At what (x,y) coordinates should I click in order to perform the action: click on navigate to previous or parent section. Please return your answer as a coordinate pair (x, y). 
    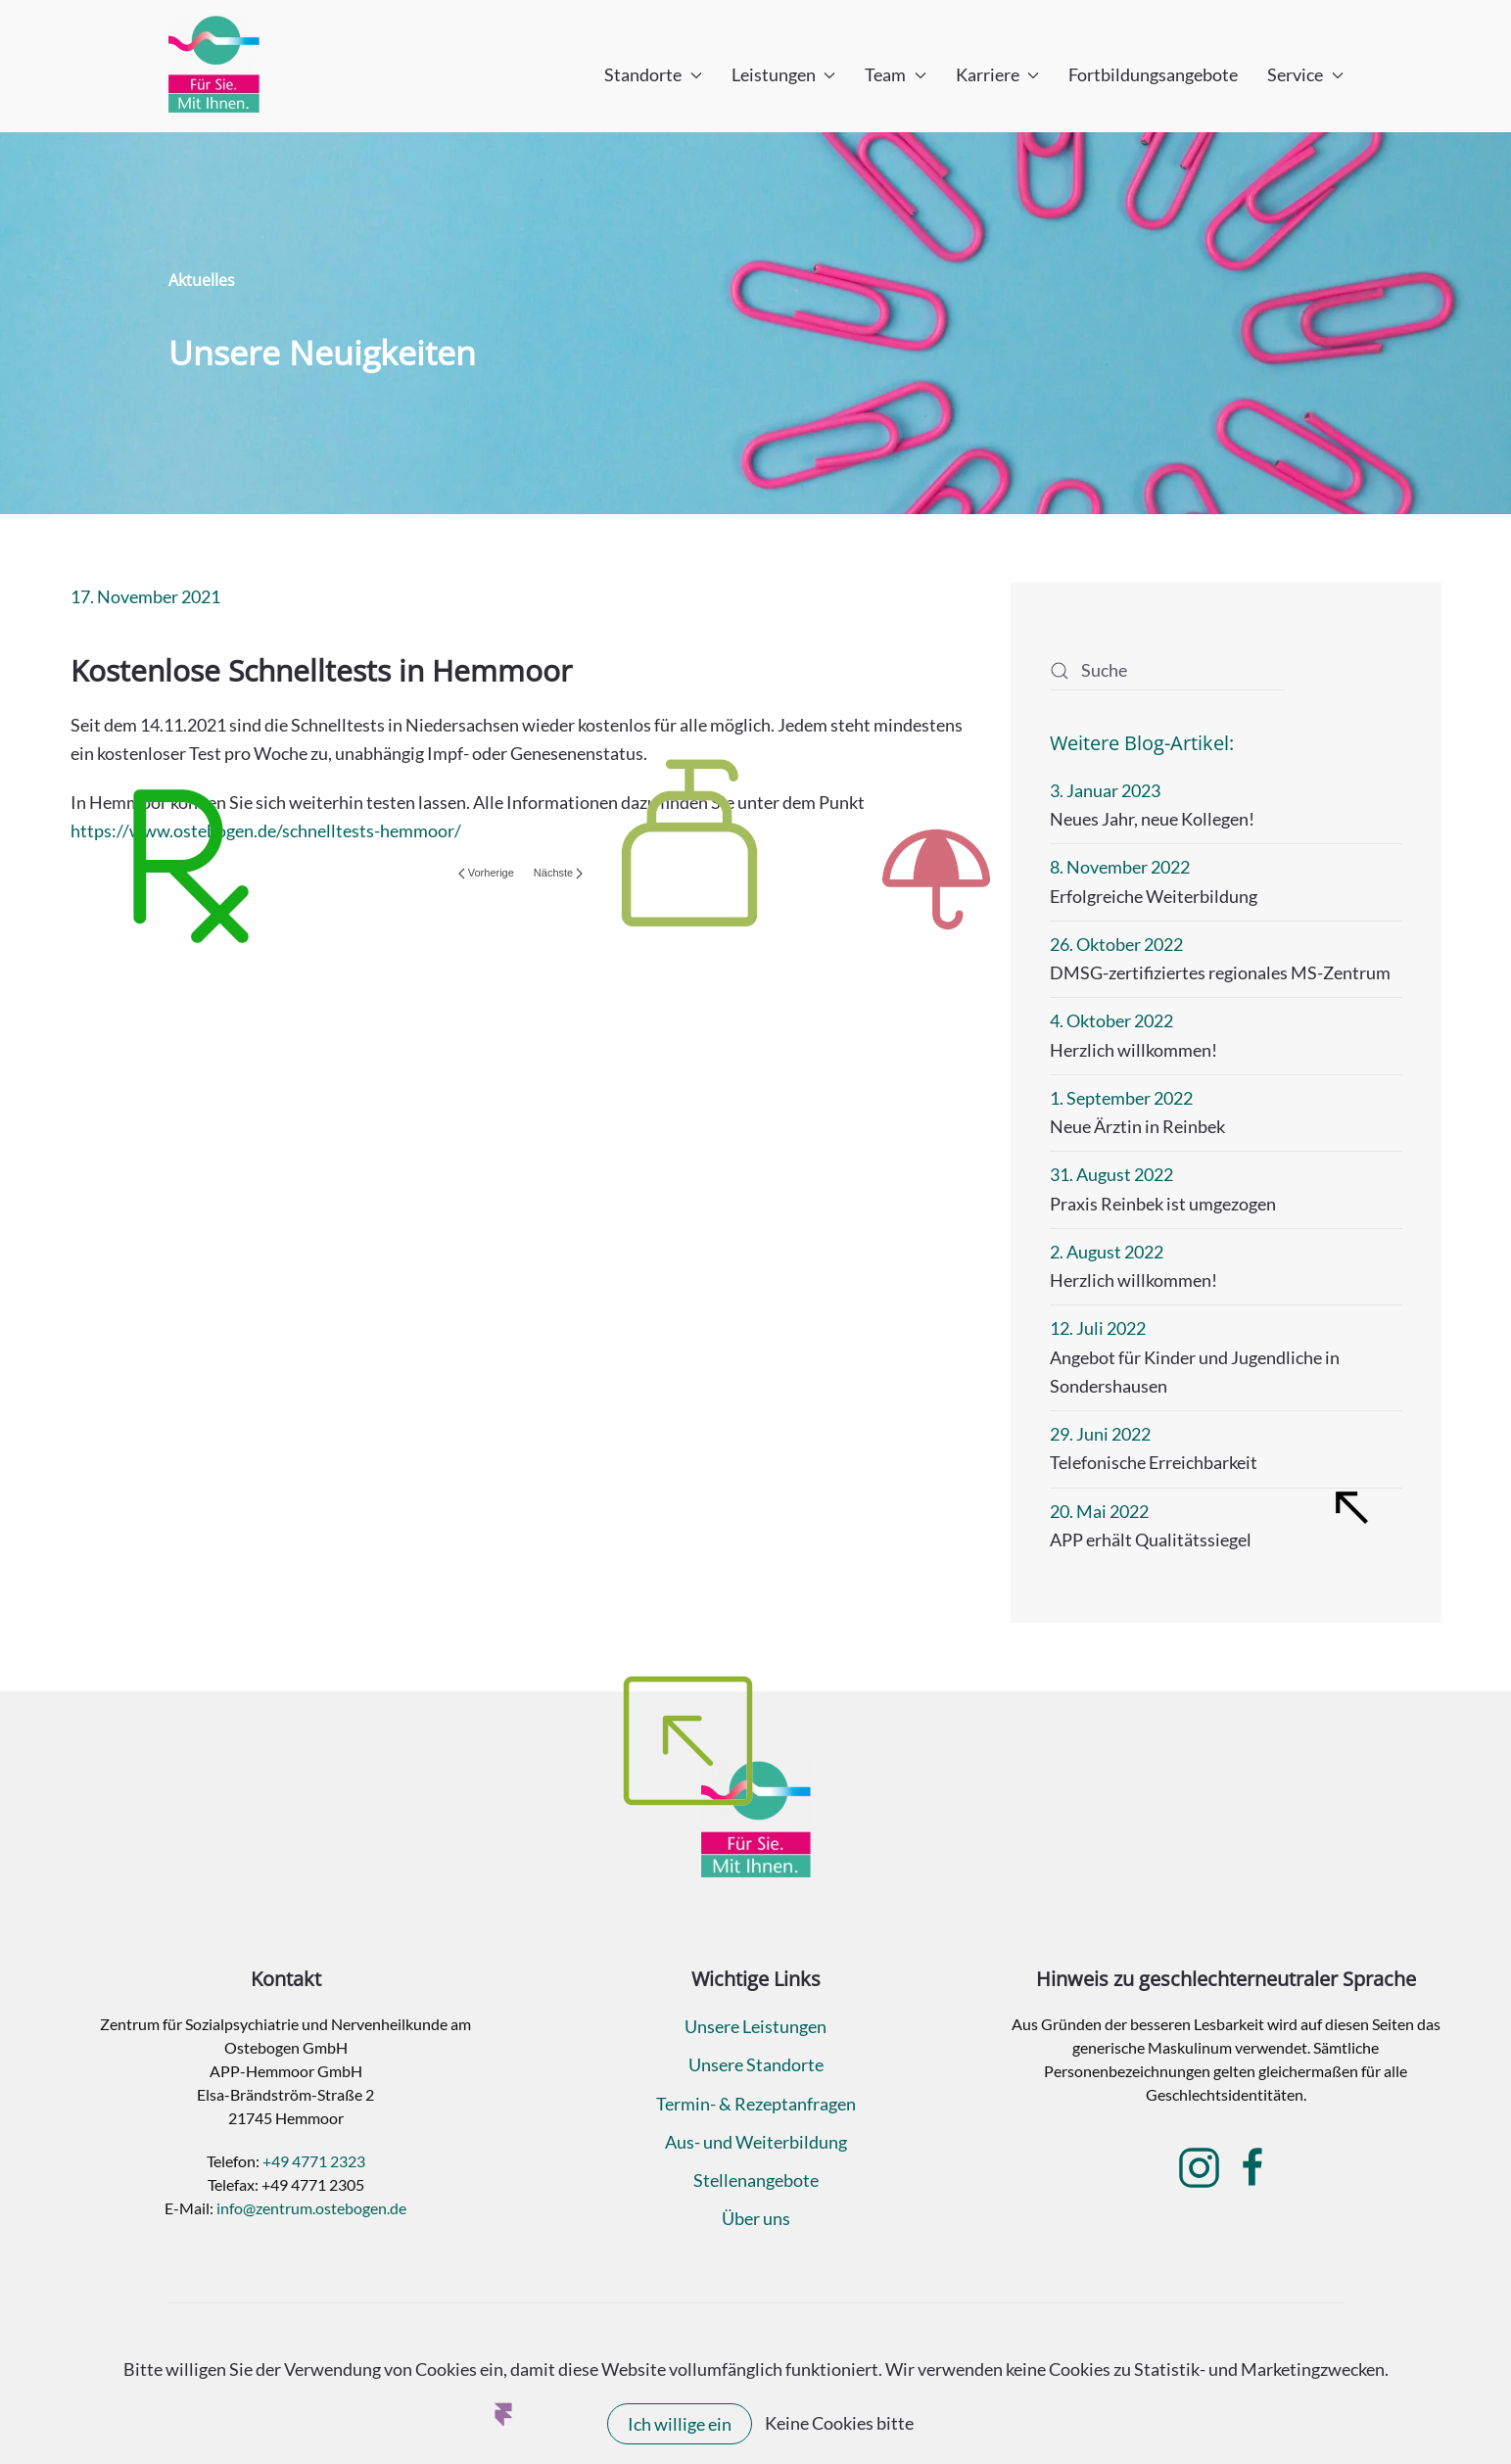
    Looking at the image, I should click on (687, 1740).